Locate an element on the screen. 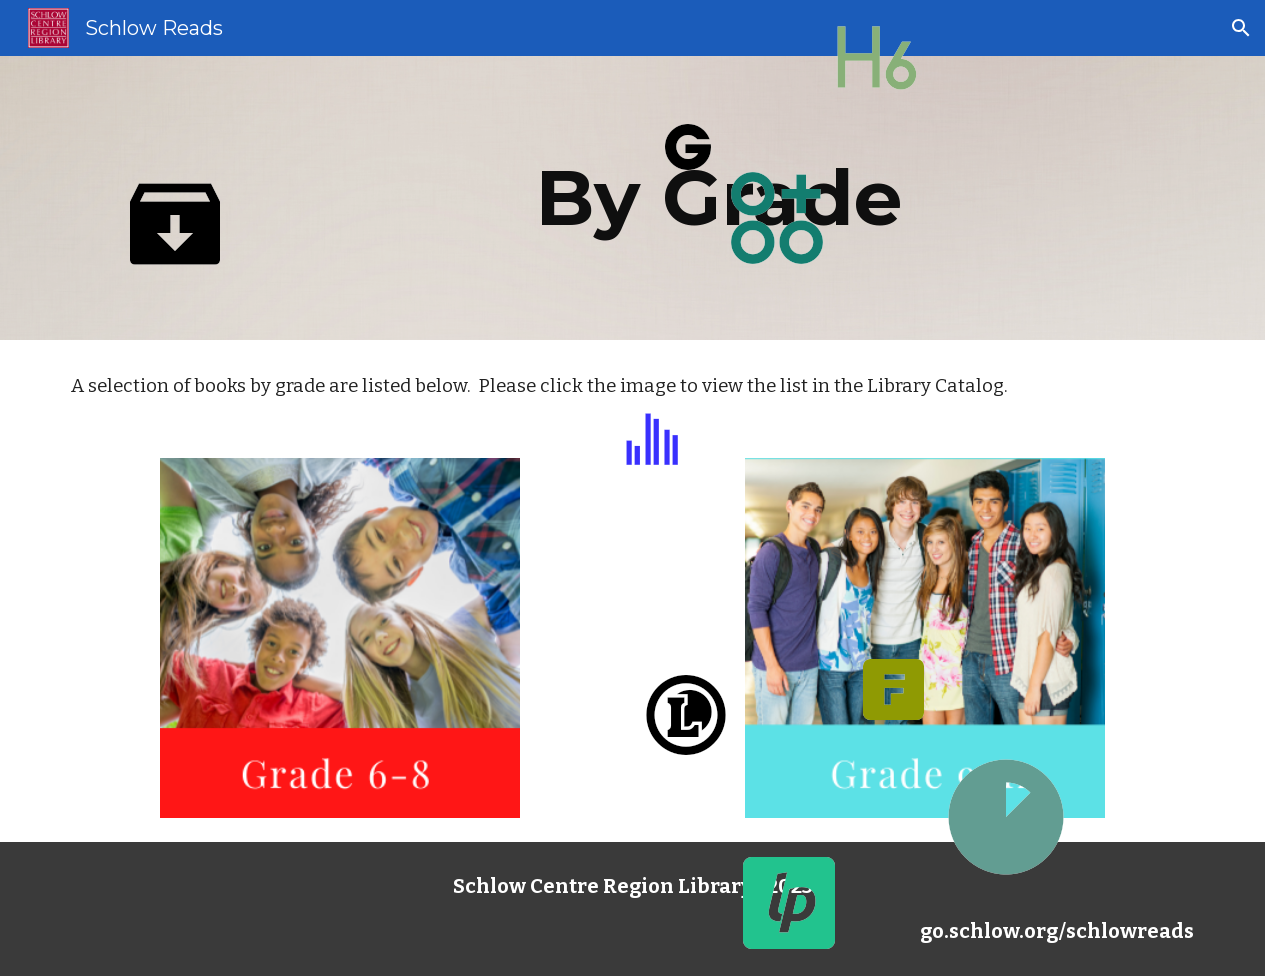 Image resolution: width=1265 pixels, height=976 pixels. view grouped bar chart data is located at coordinates (653, 440).